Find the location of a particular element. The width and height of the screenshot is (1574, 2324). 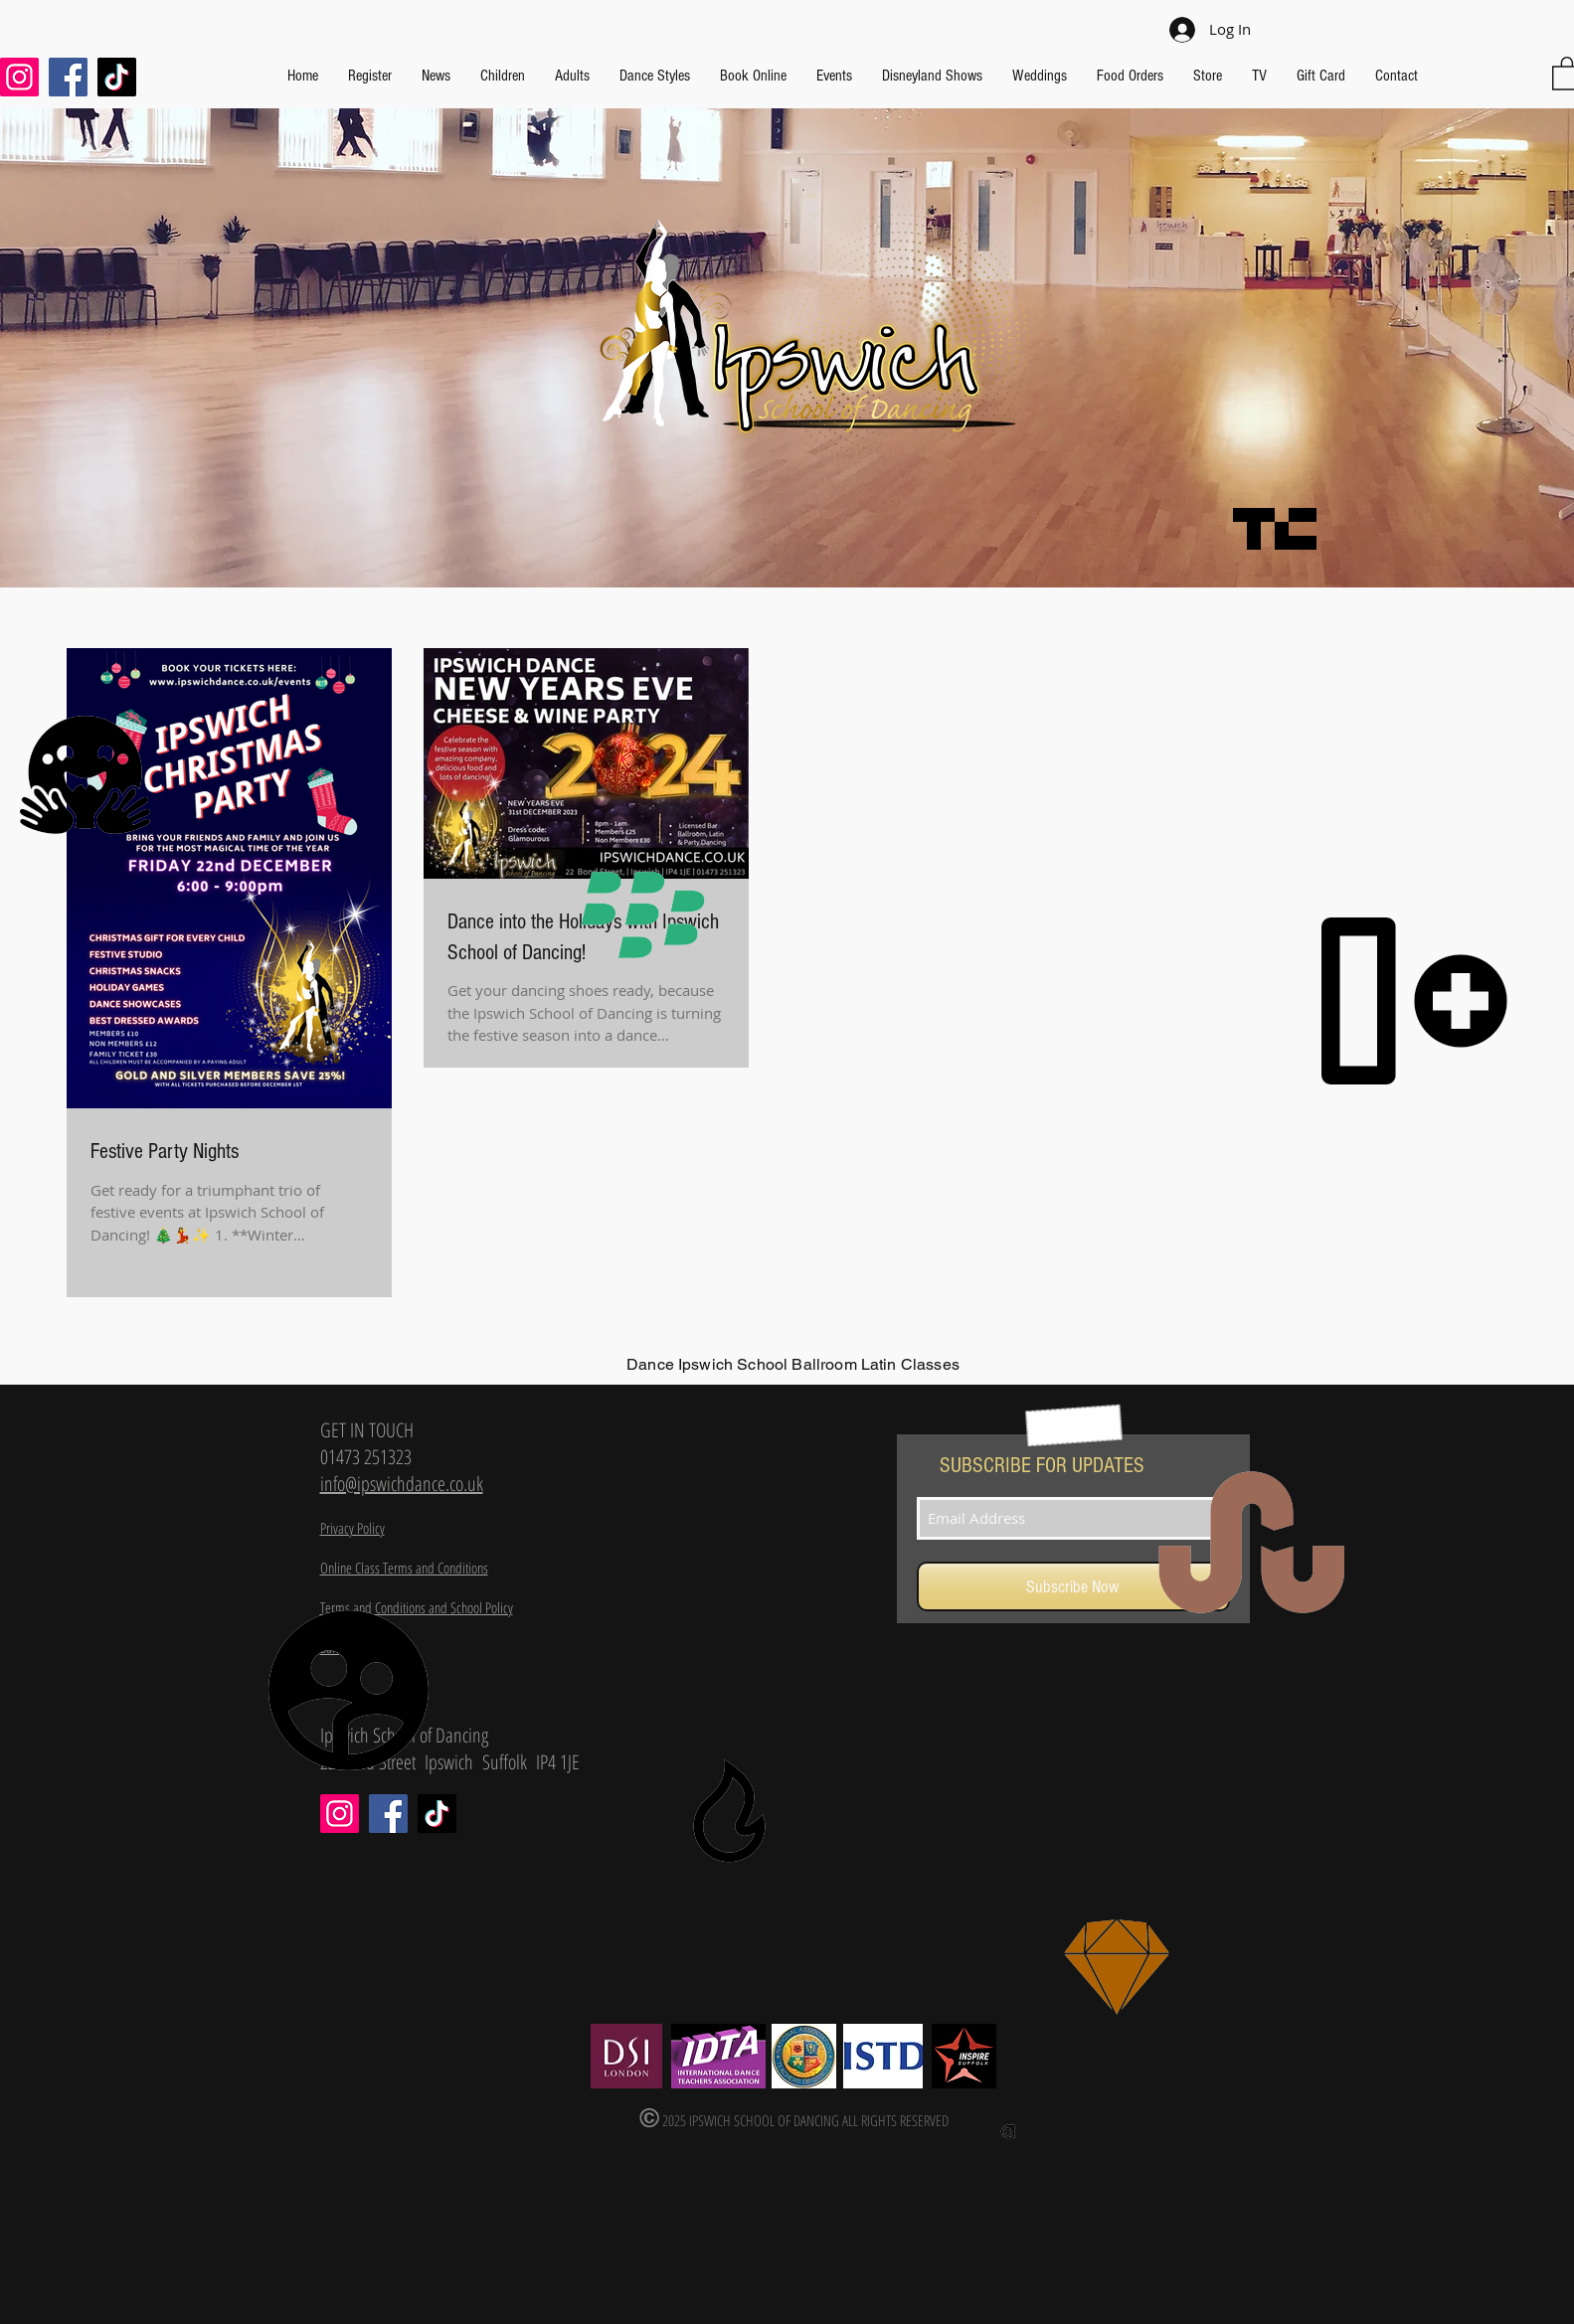

open sketch design app is located at coordinates (1117, 1967).